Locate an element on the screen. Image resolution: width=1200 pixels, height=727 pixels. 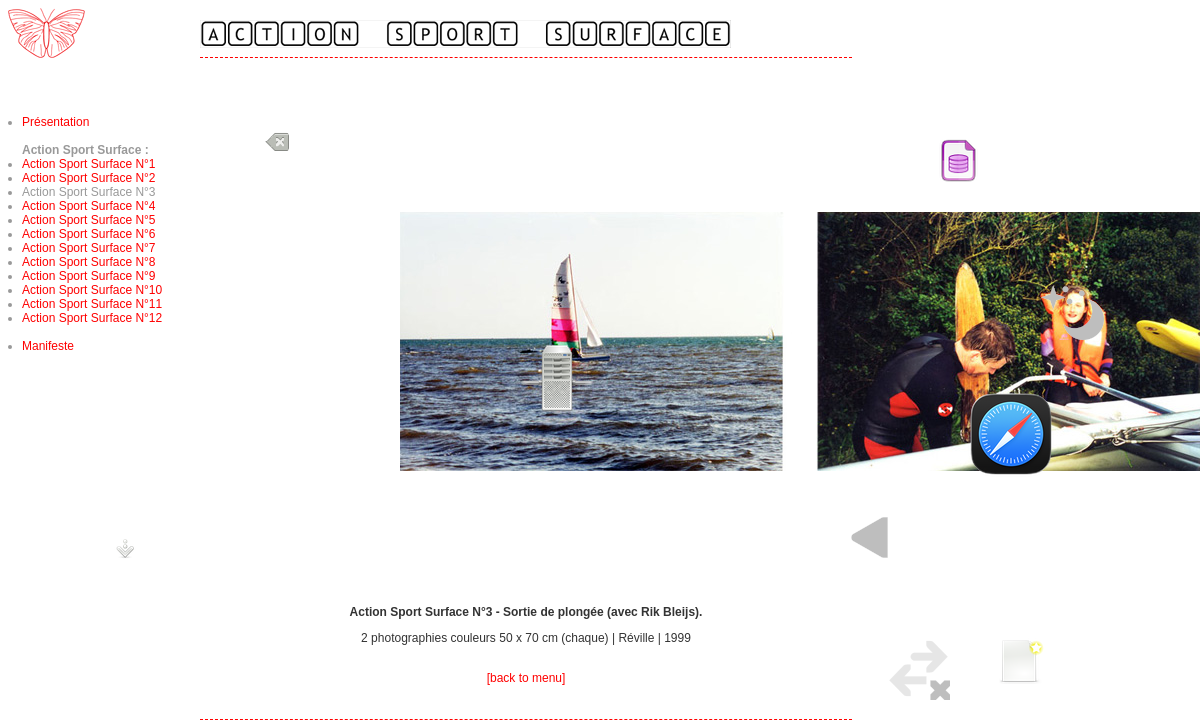
open Safari web browser is located at coordinates (1011, 434).